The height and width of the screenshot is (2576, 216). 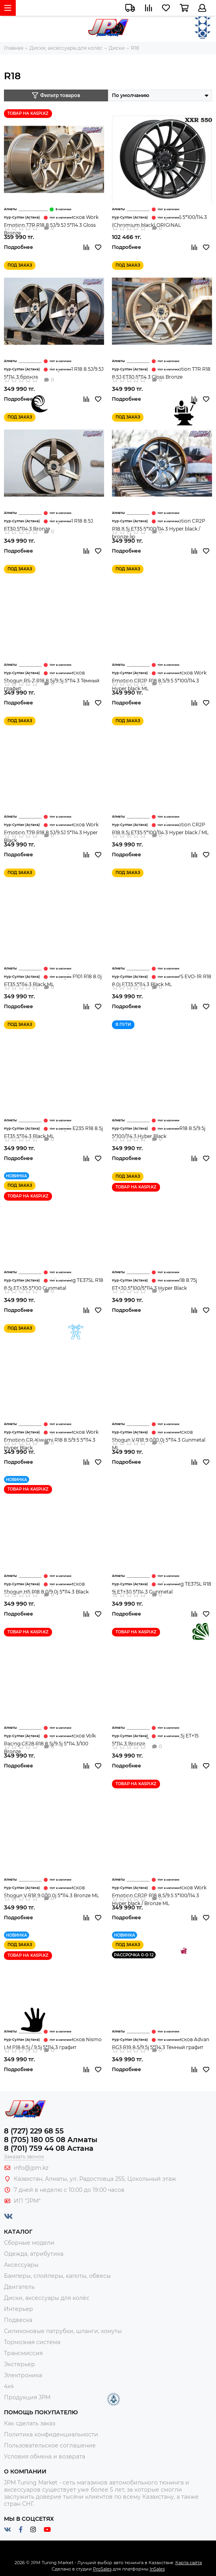 I want to click on indicates a hazardous or dangerous terrain area, so click(x=114, y=2399).